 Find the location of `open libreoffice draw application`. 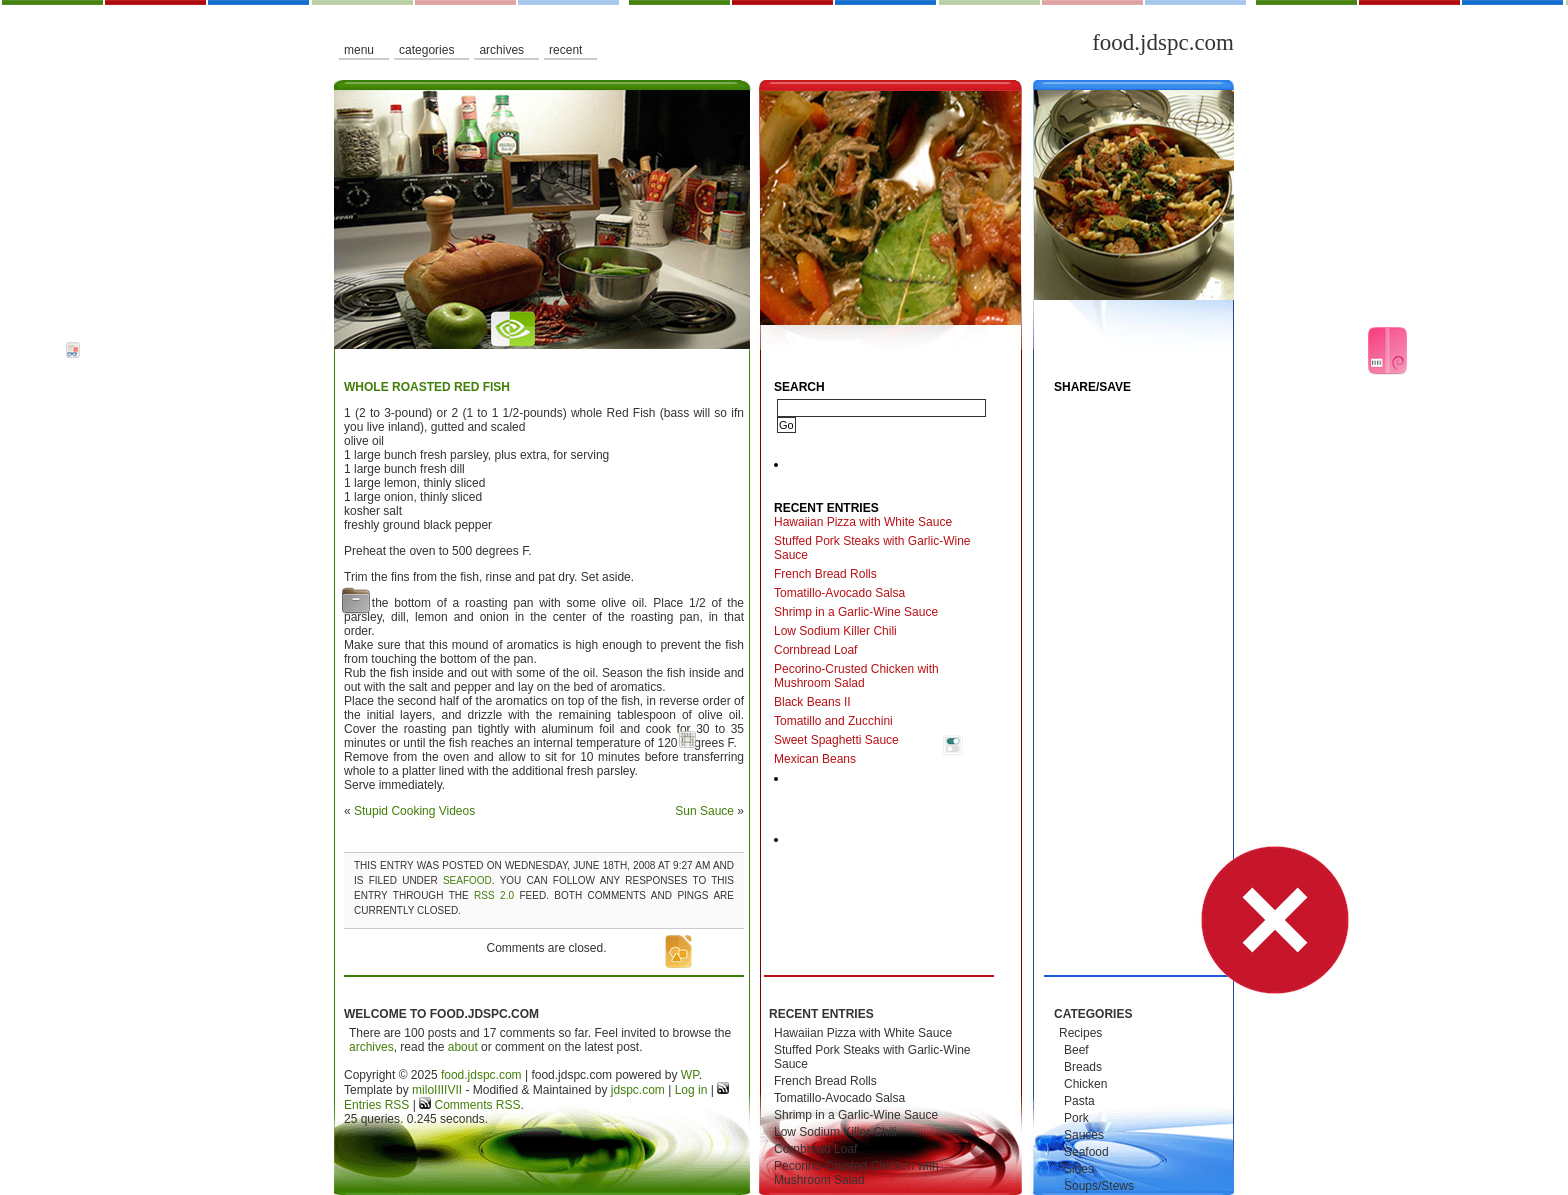

open libreoffice draw application is located at coordinates (678, 951).